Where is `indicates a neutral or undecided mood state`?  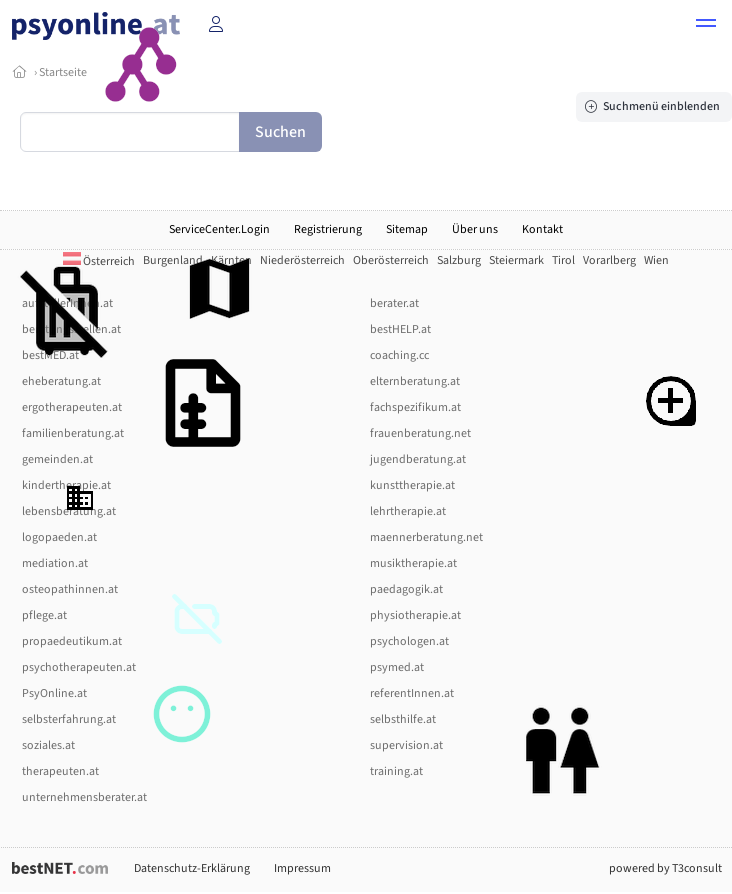 indicates a neutral or undecided mood state is located at coordinates (182, 714).